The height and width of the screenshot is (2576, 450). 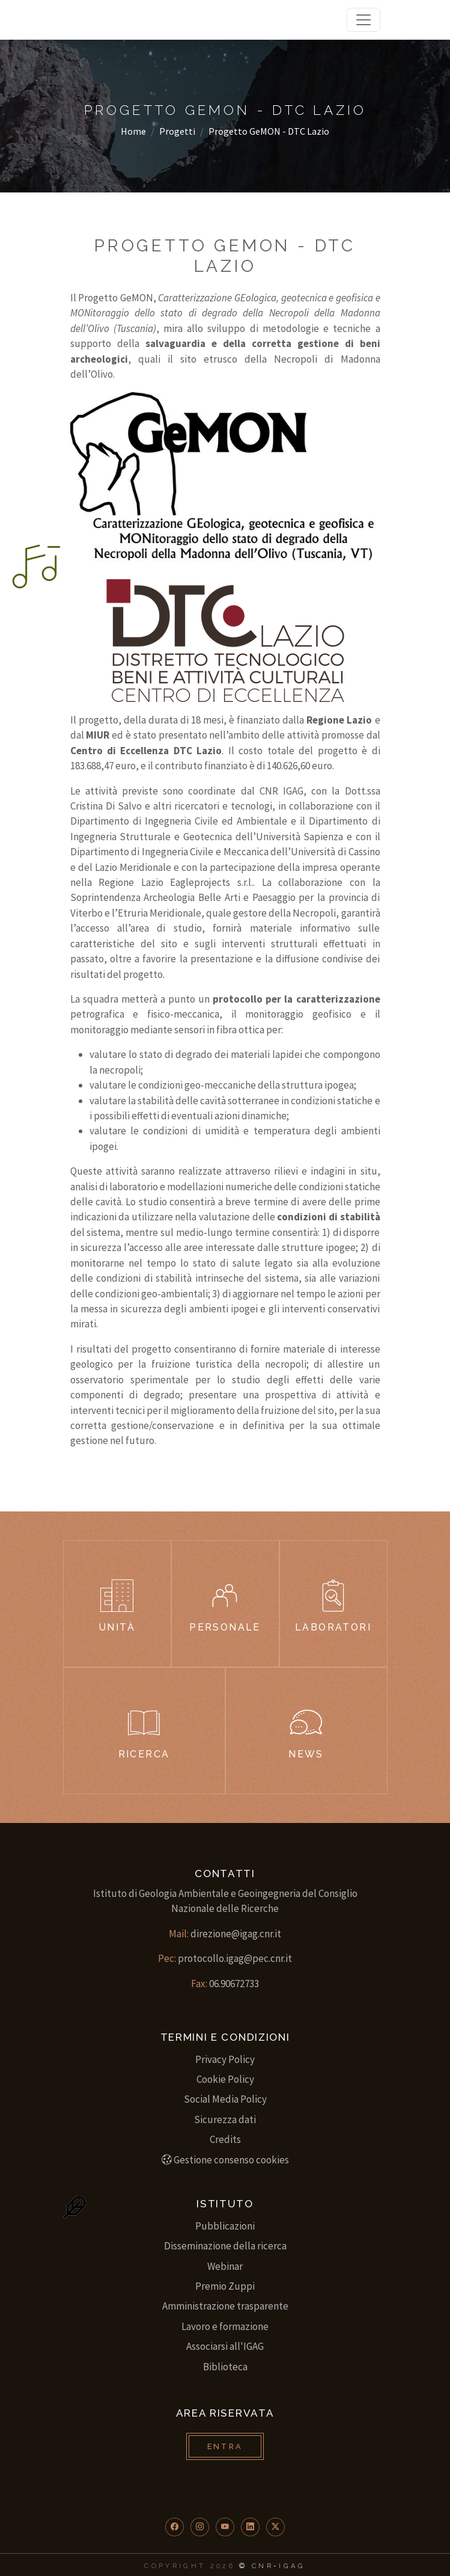 What do you see at coordinates (37, 565) in the screenshot?
I see `remove a song from your playlist` at bounding box center [37, 565].